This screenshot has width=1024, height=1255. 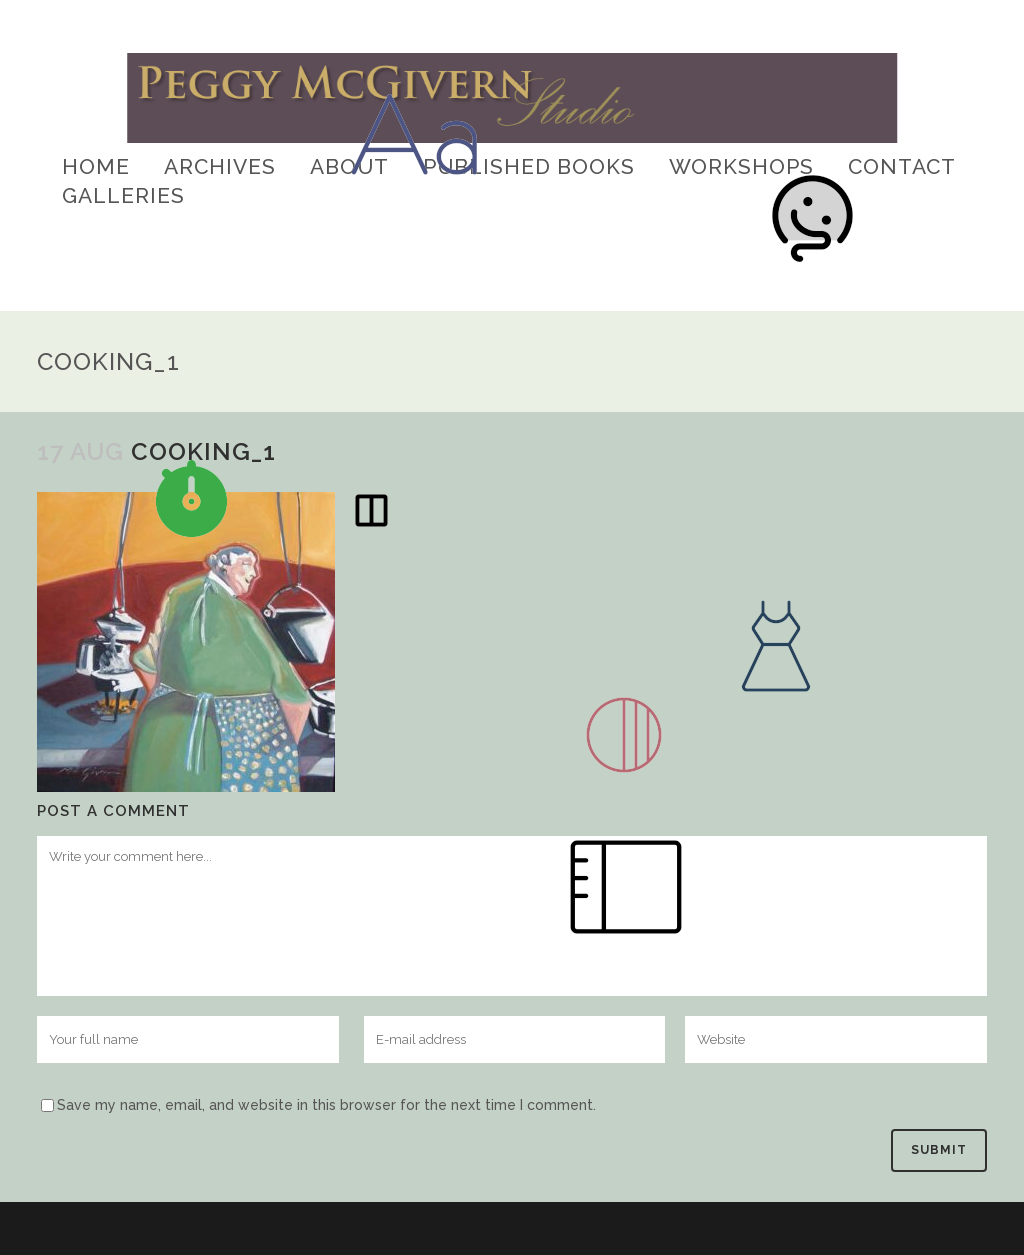 What do you see at coordinates (416, 136) in the screenshot?
I see `adjust font or text size settings` at bounding box center [416, 136].